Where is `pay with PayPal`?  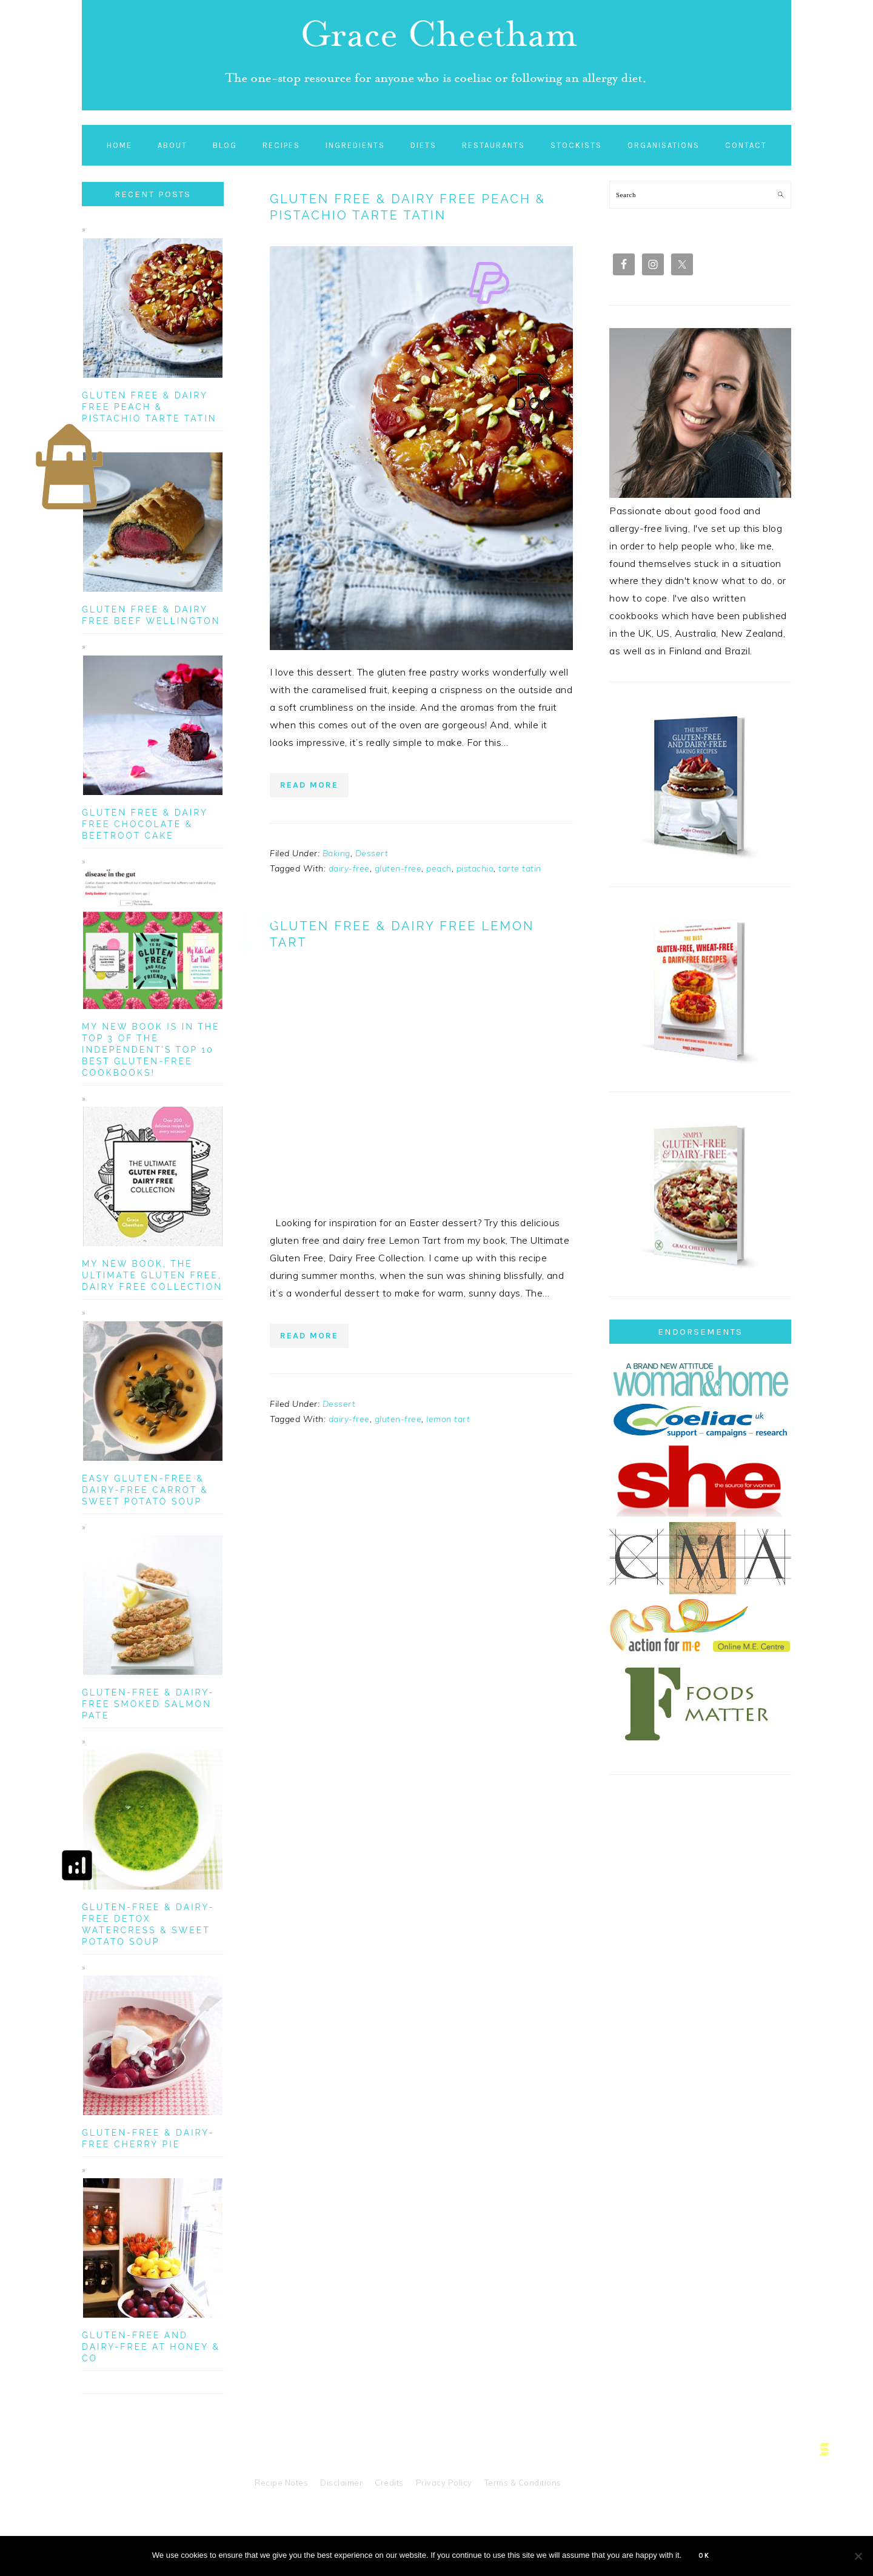
pay with PayPal is located at coordinates (488, 283).